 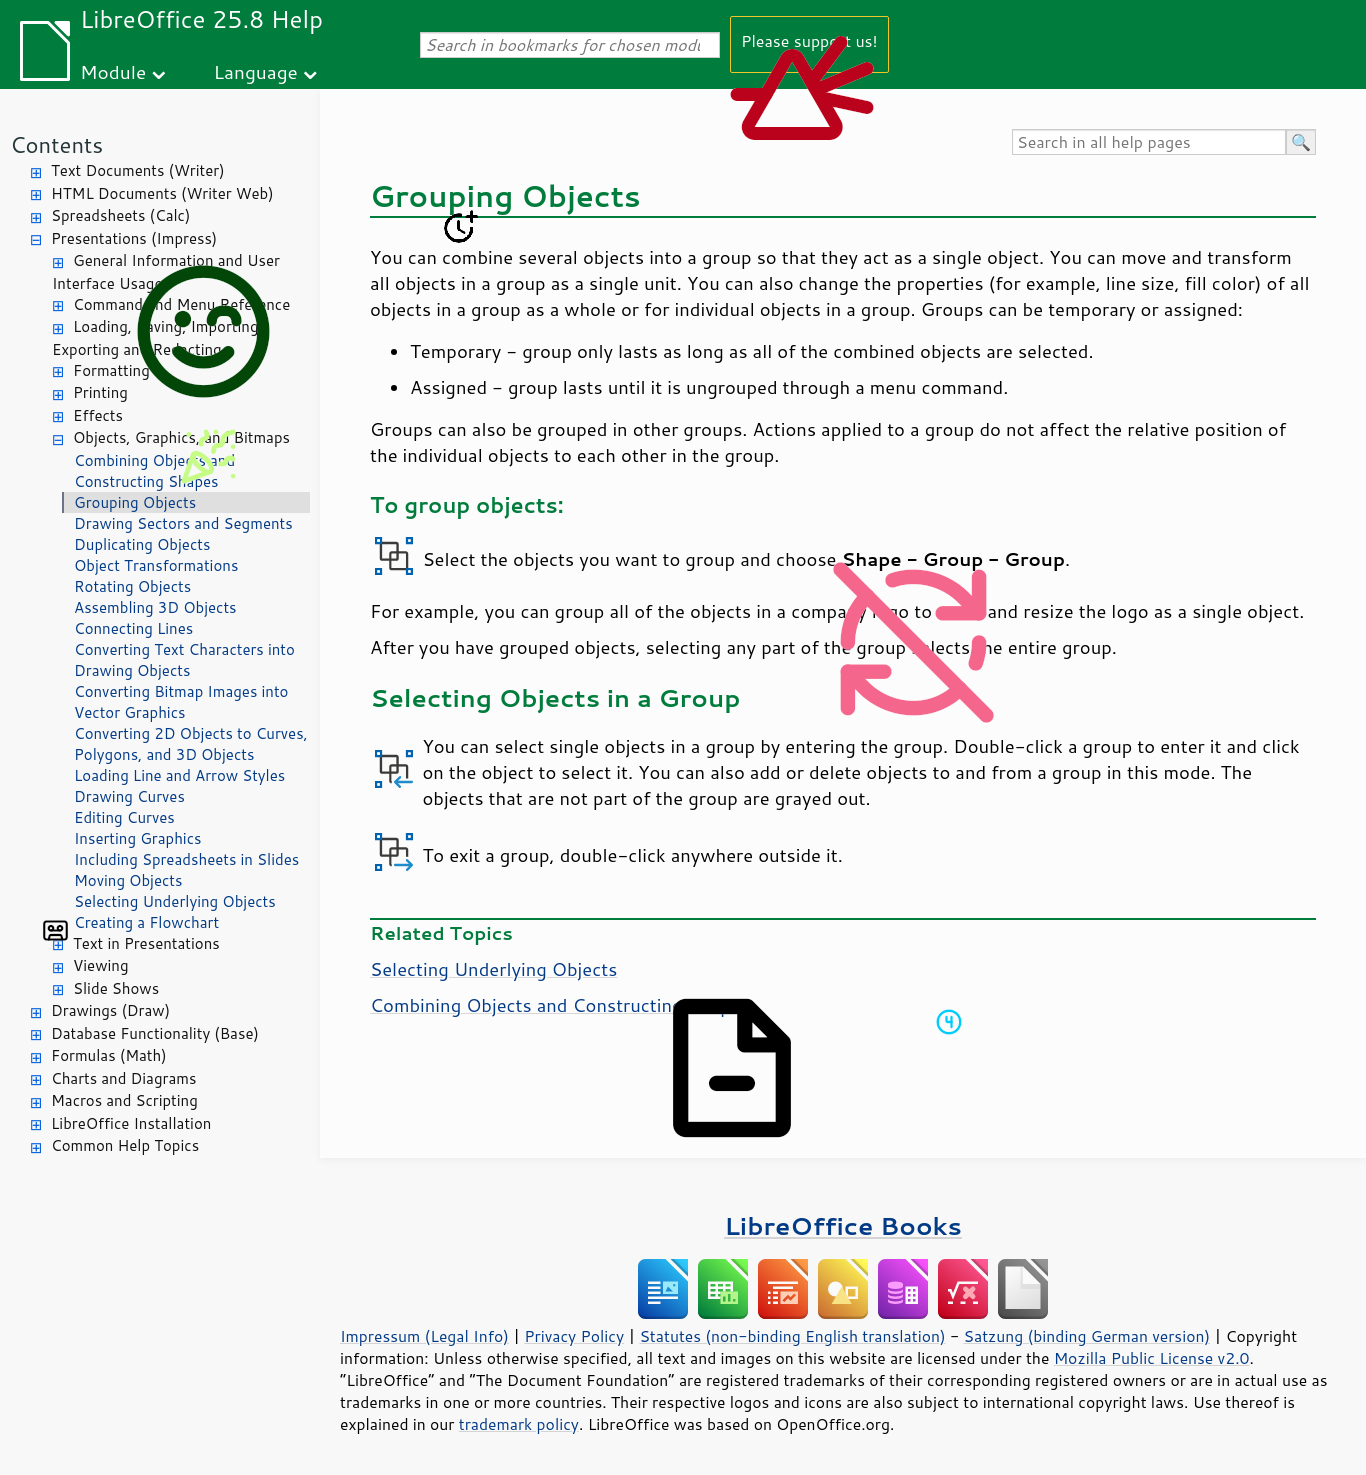 I want to click on remove a file from your collection, so click(x=732, y=1068).